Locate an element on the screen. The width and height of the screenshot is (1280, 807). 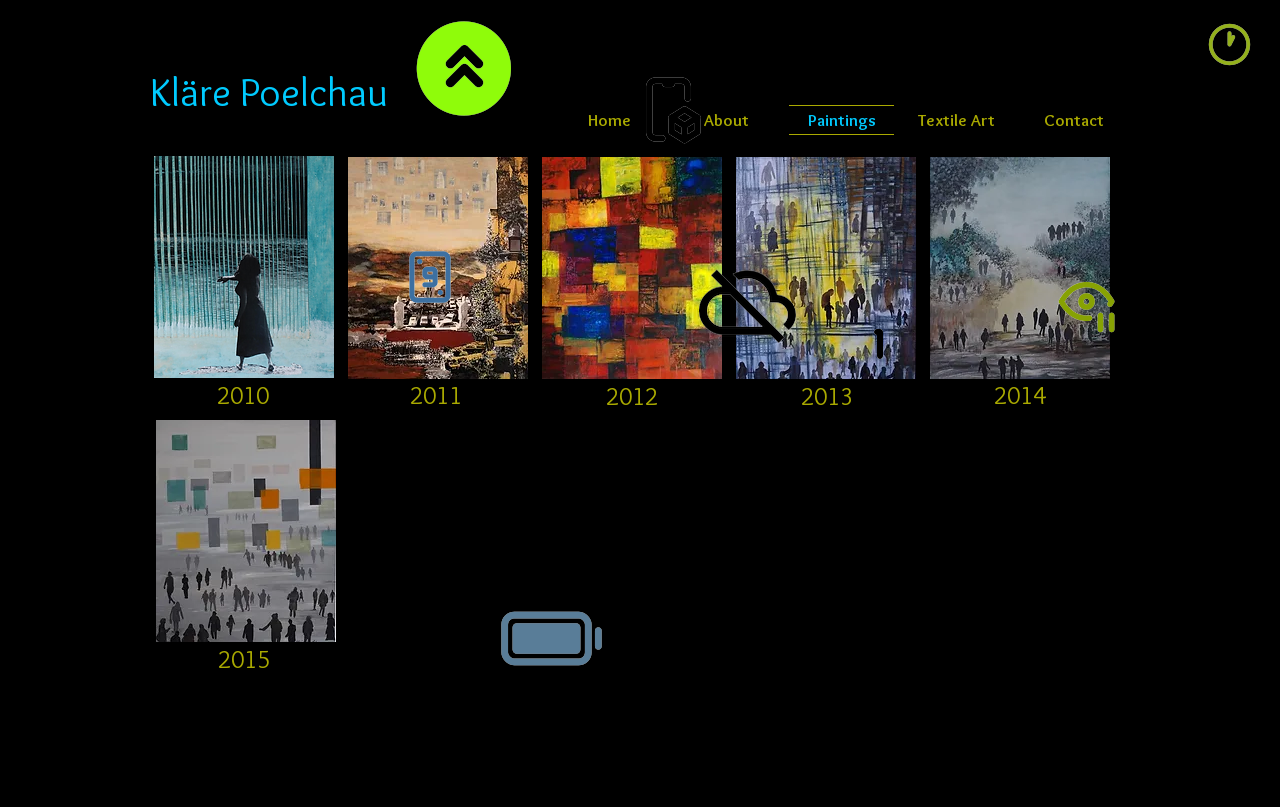
indicates the time is 1 o'clock is located at coordinates (1229, 44).